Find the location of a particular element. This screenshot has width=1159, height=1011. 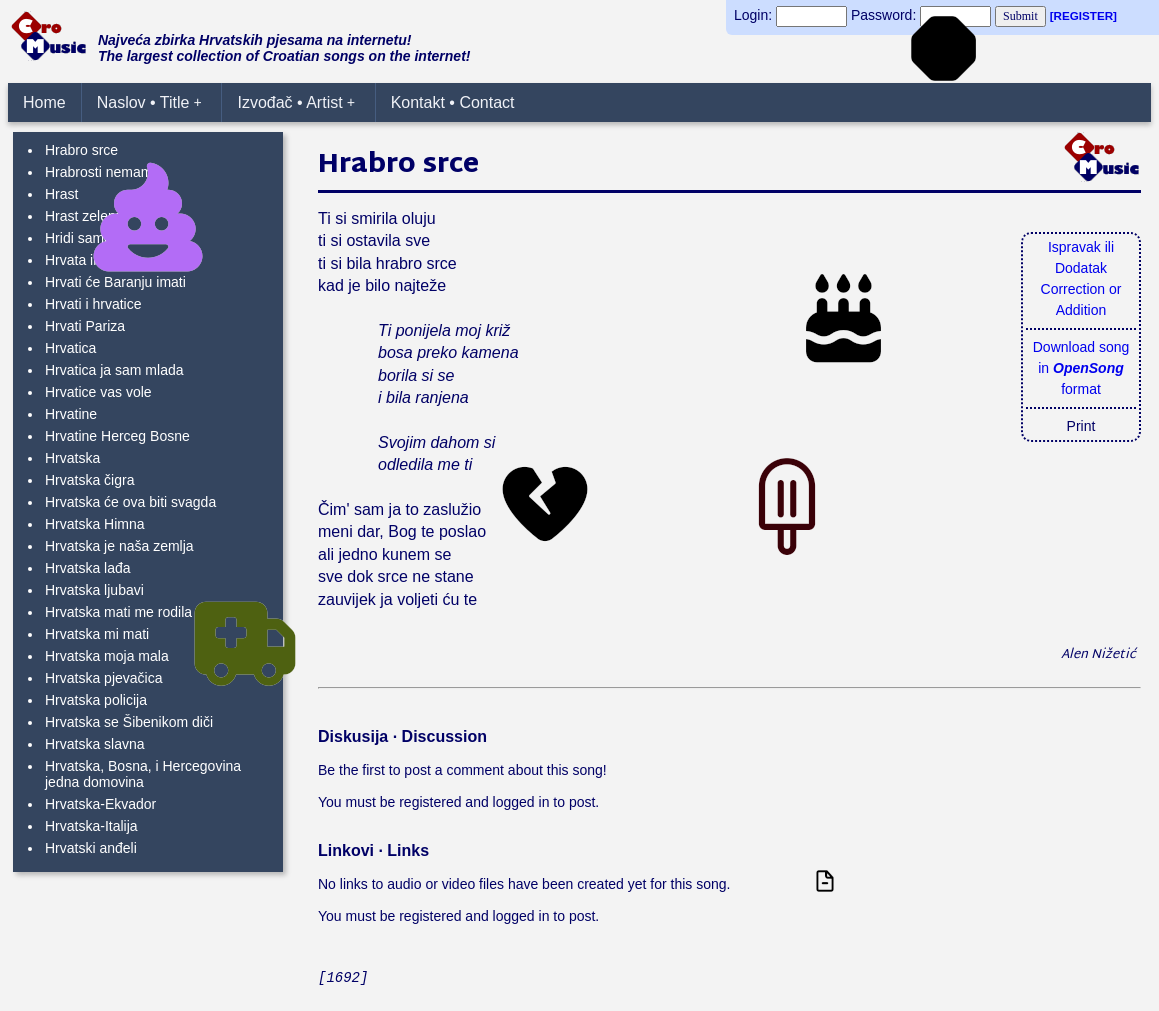

browse frozen treats or dessert options is located at coordinates (787, 505).